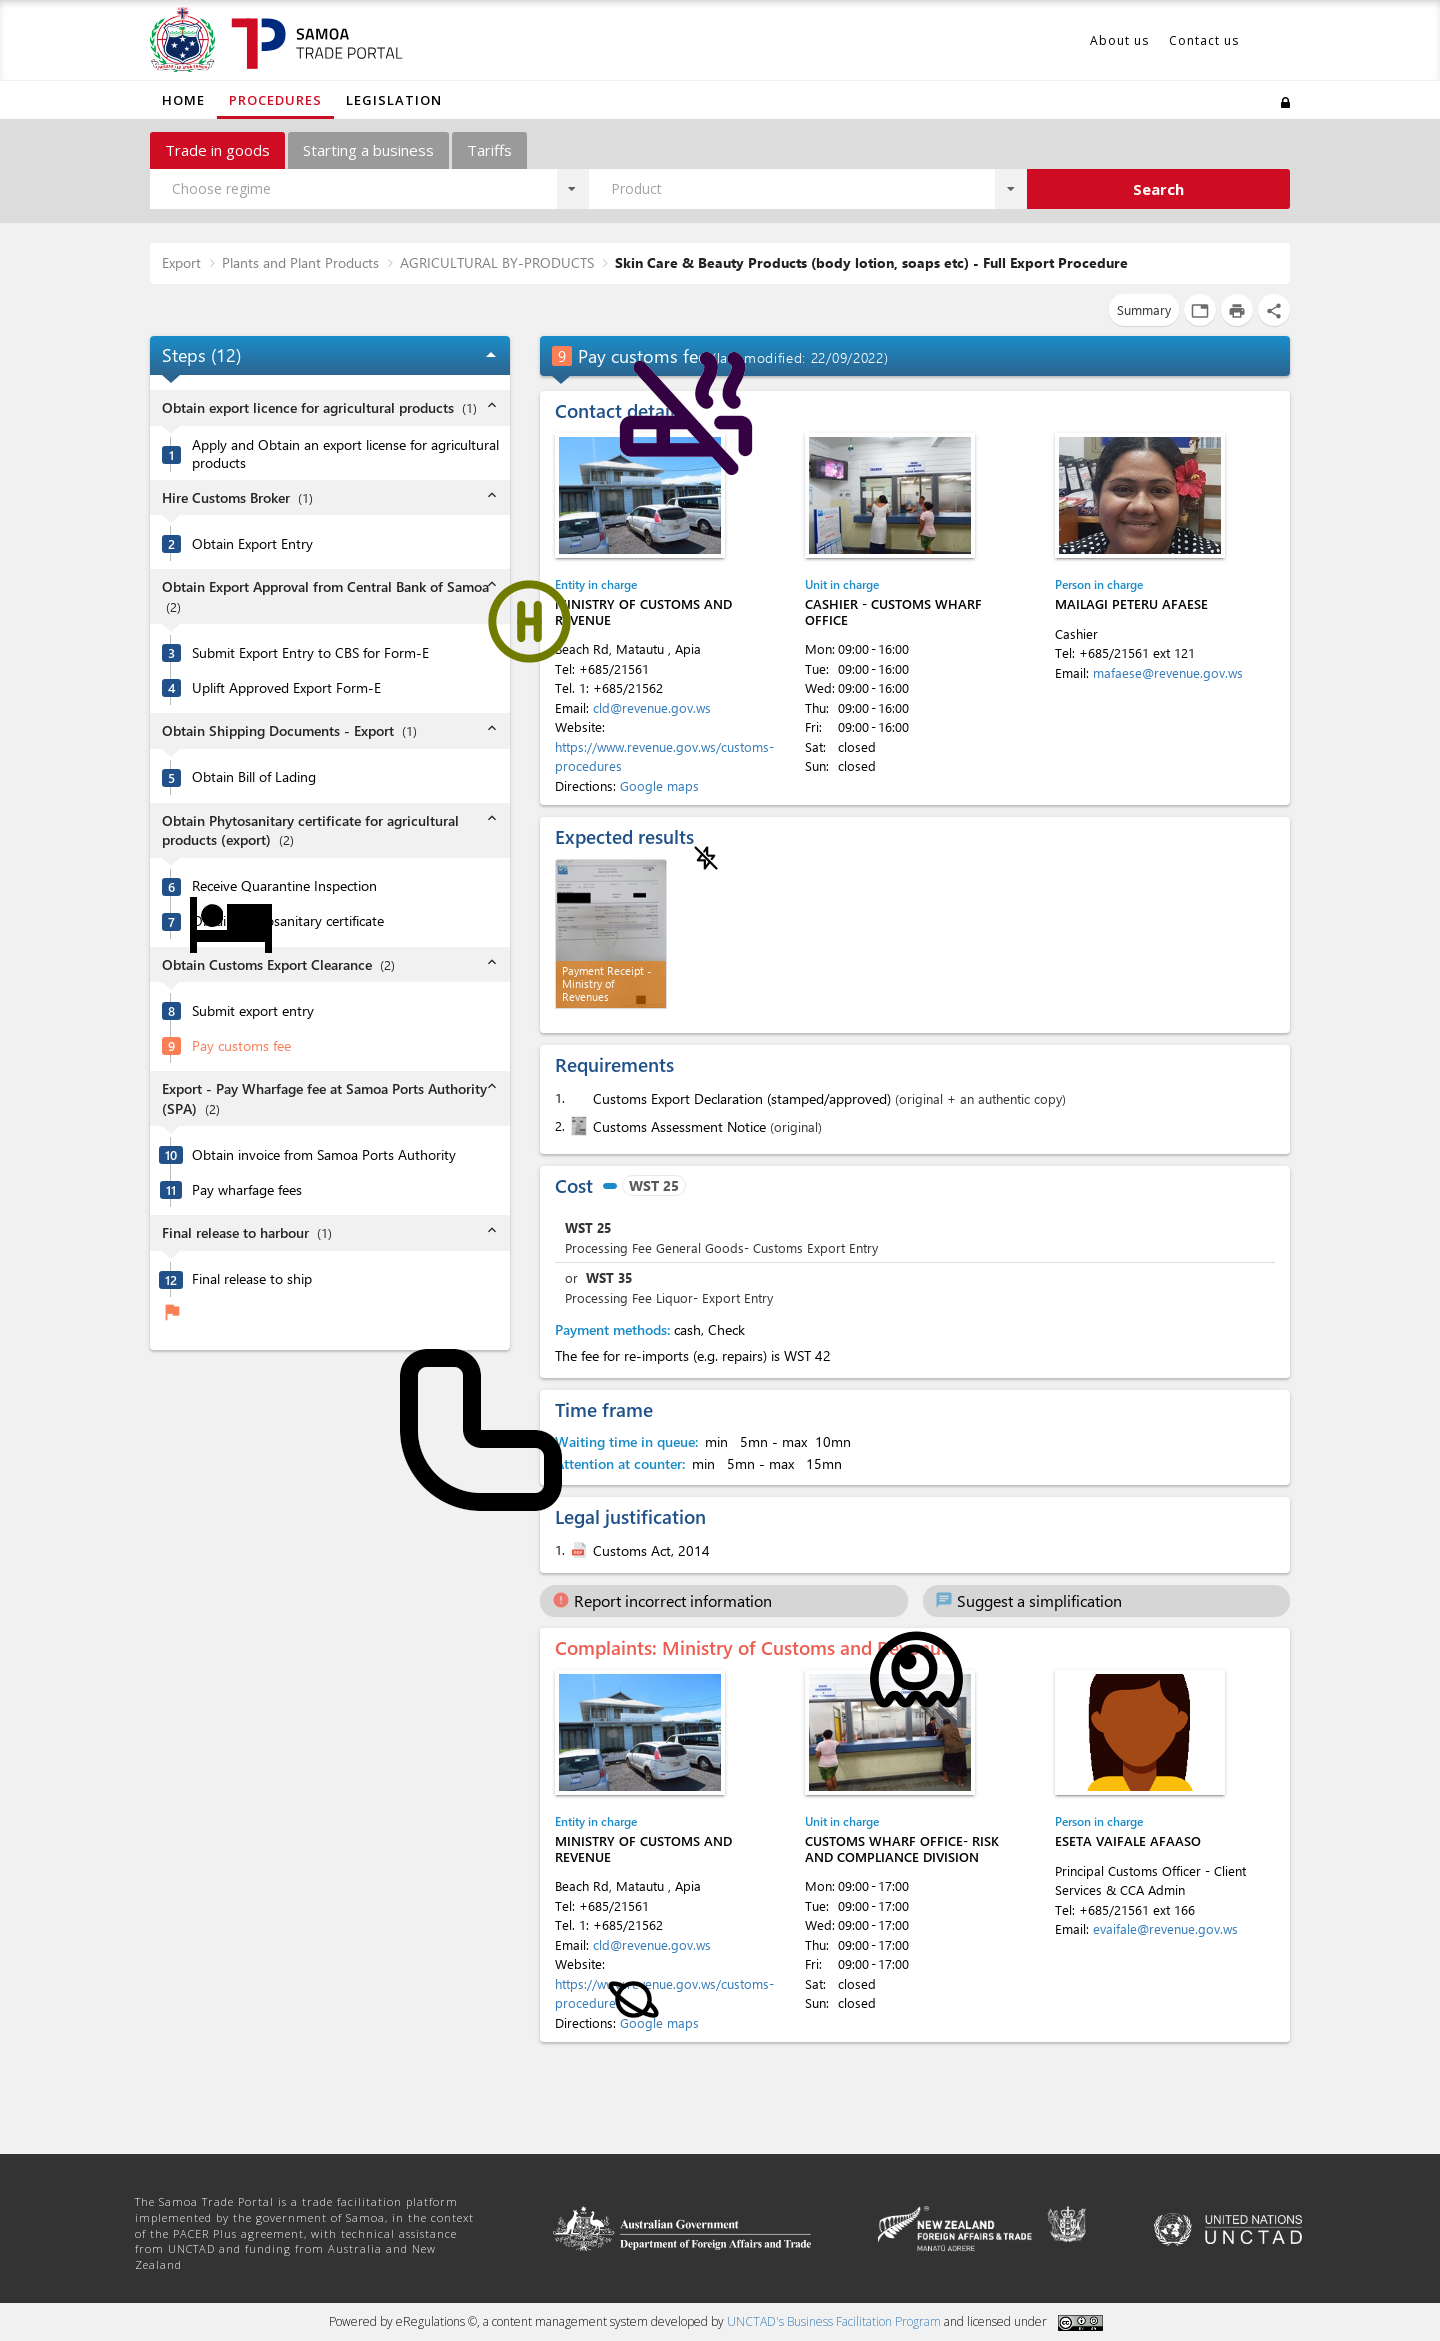 The image size is (1440, 2341). Describe the element at coordinates (231, 923) in the screenshot. I see `find nearby hotels or accommodations` at that location.